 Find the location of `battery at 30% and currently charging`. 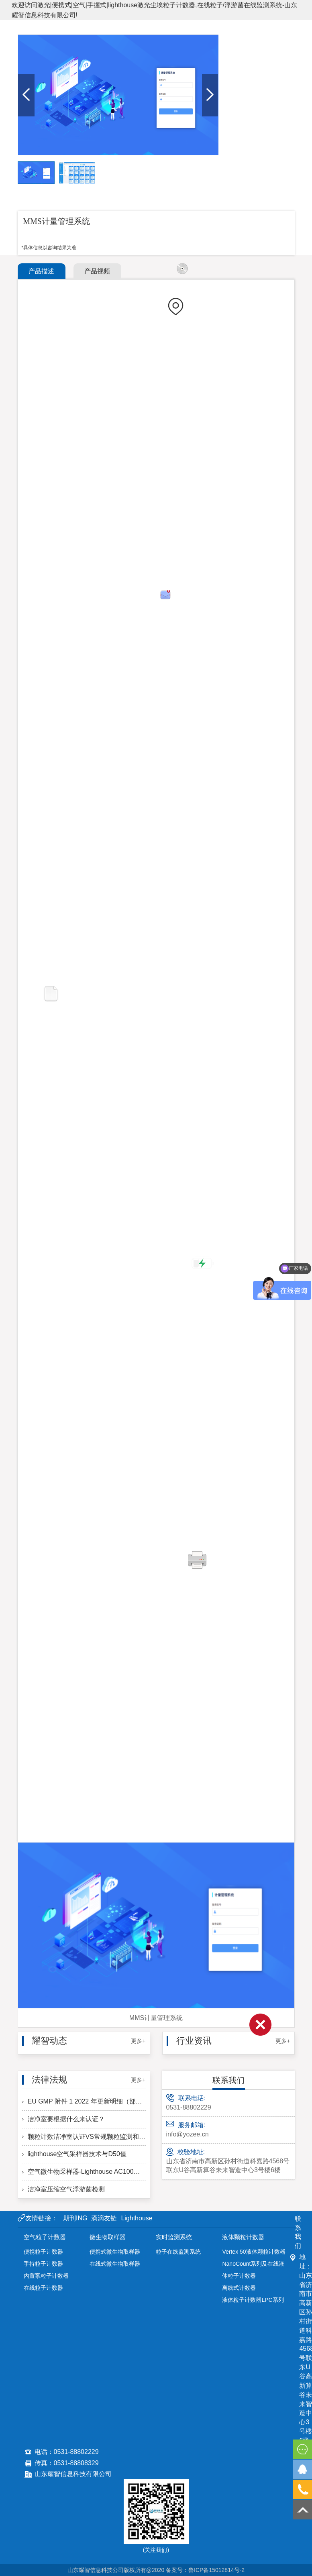

battery at 30% and currently charging is located at coordinates (203, 1263).